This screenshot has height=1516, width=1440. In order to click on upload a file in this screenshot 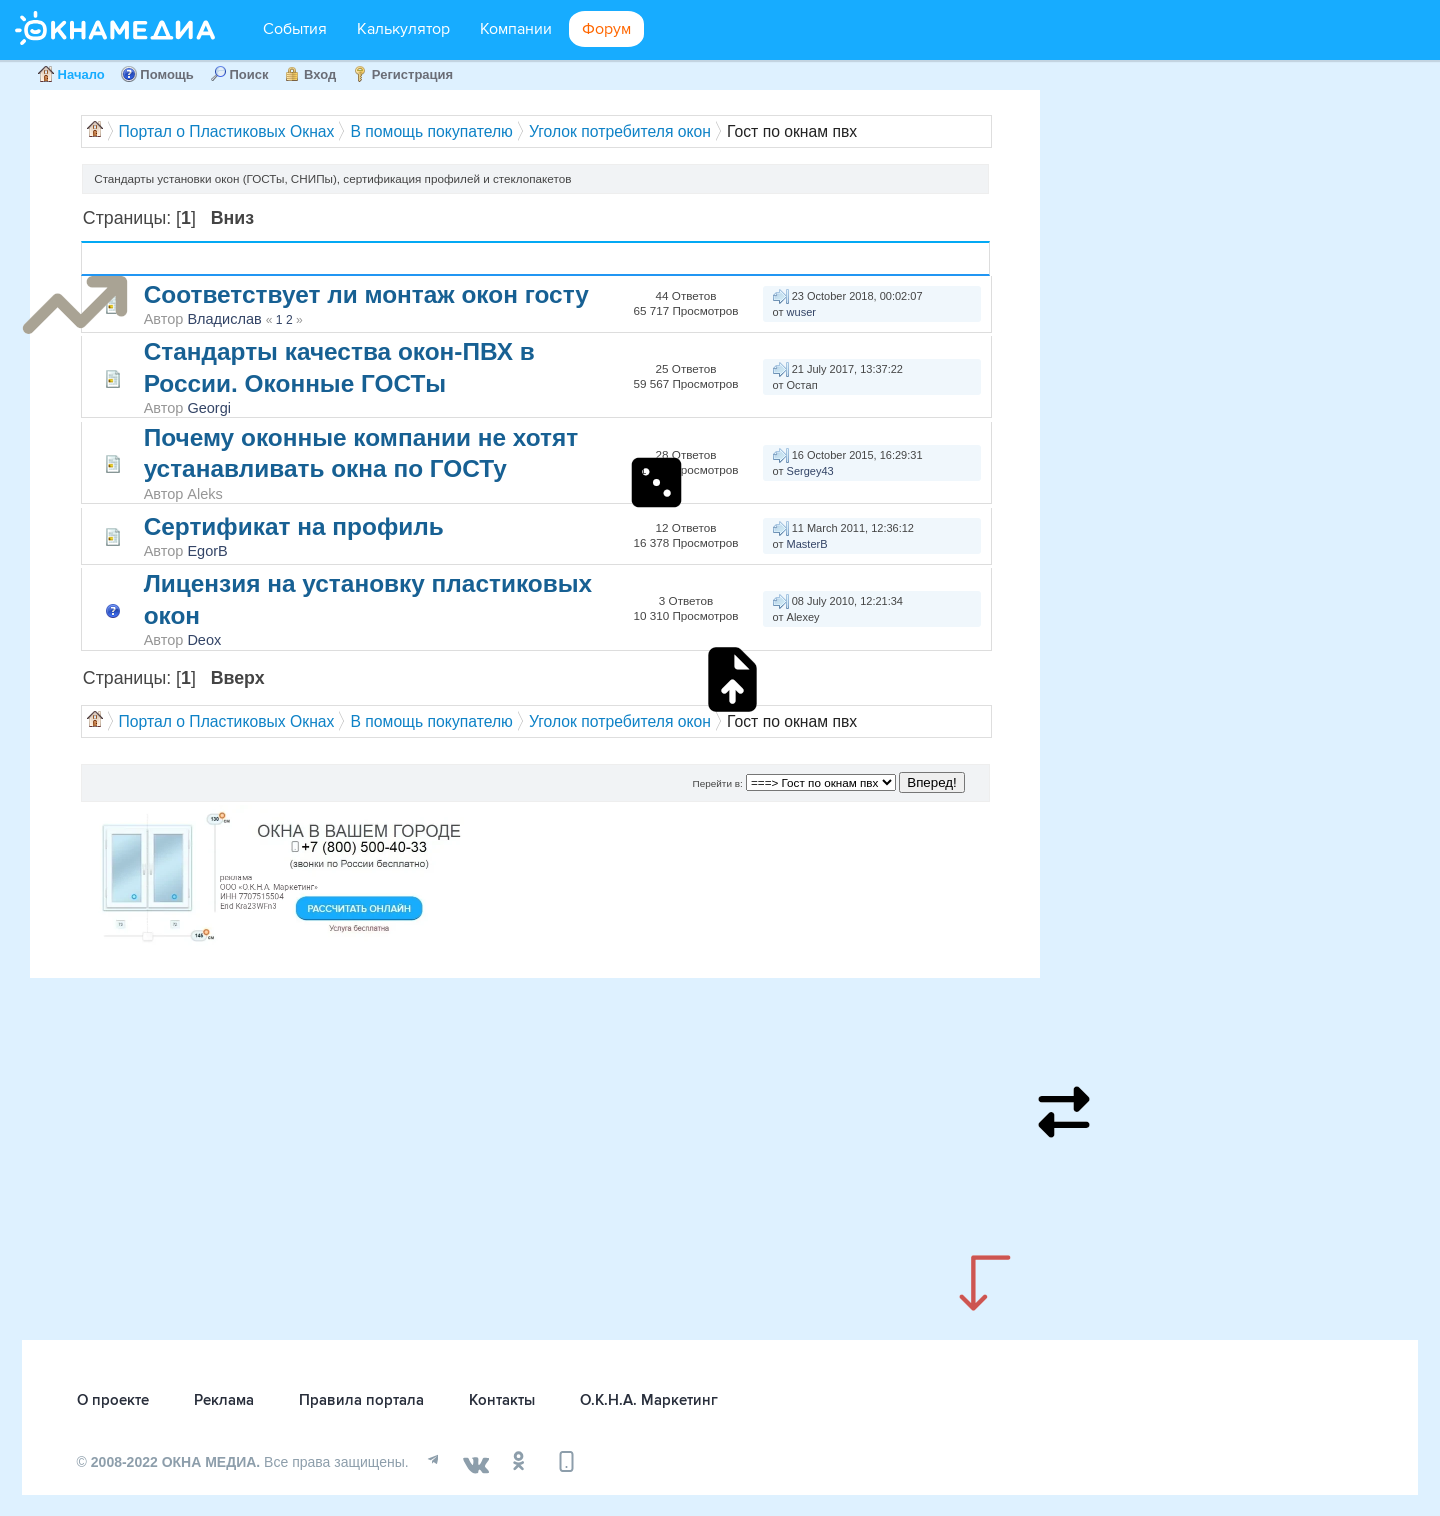, I will do `click(732, 679)`.